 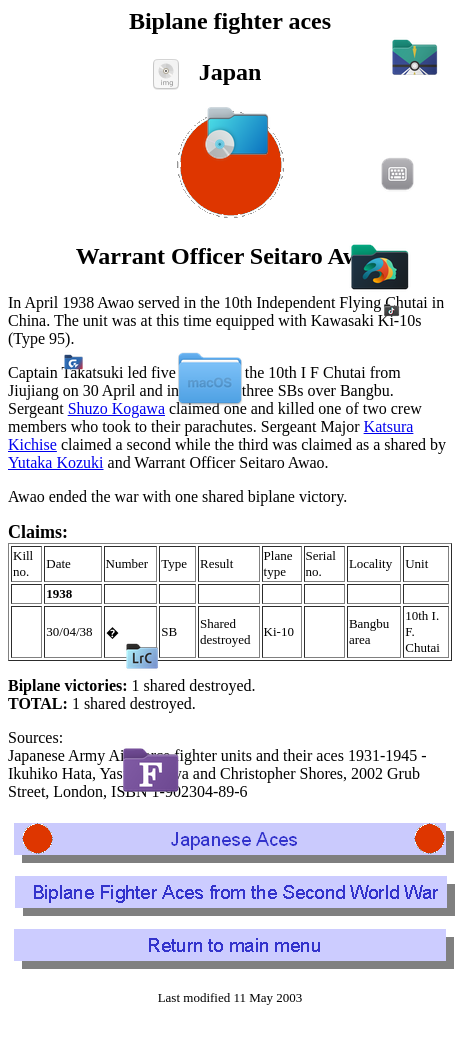 What do you see at coordinates (237, 132) in the screenshot?
I see `folder containing program installation files` at bounding box center [237, 132].